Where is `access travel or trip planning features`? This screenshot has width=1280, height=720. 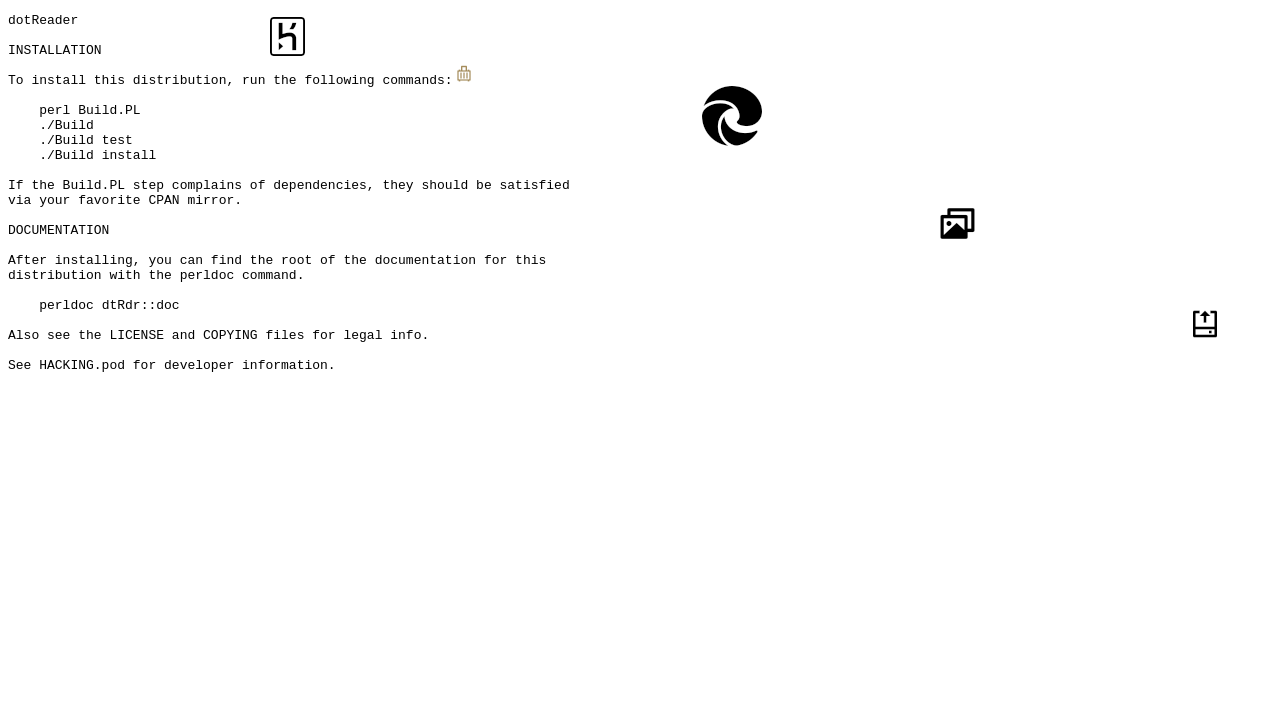 access travel or trip planning features is located at coordinates (464, 74).